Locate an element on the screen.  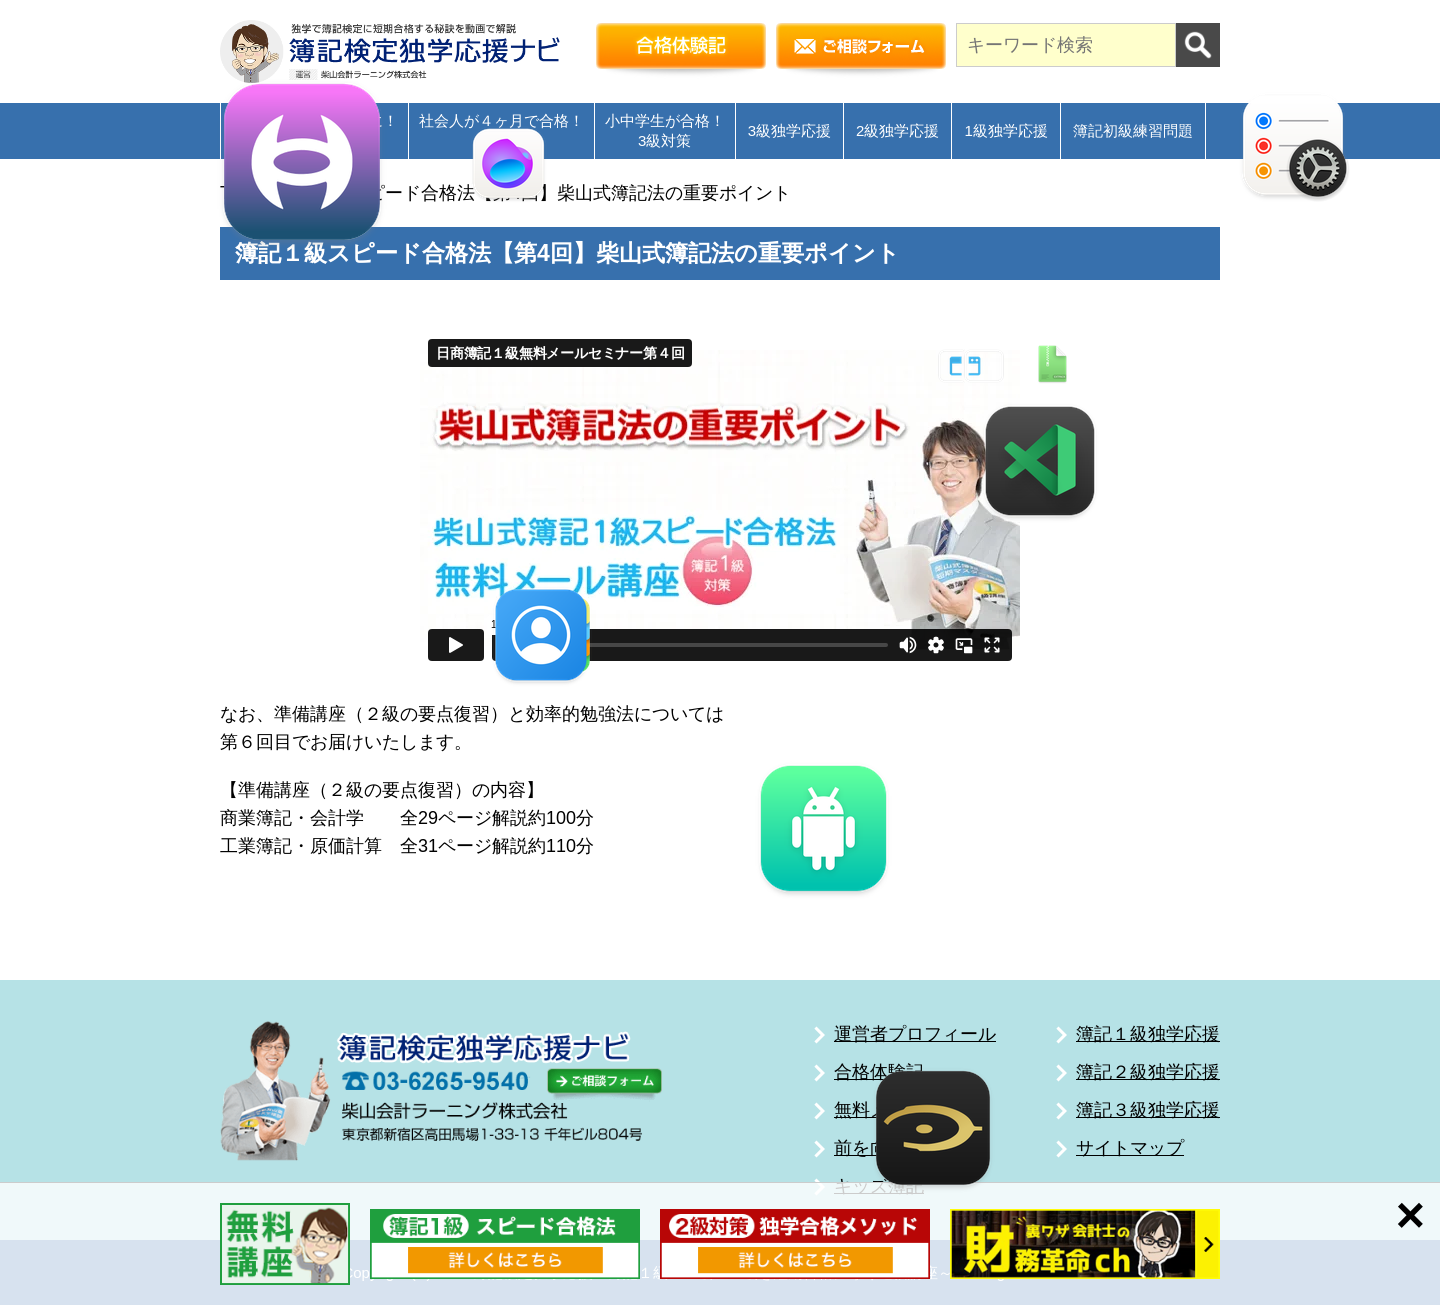
launch anbox android emulator is located at coordinates (823, 828).